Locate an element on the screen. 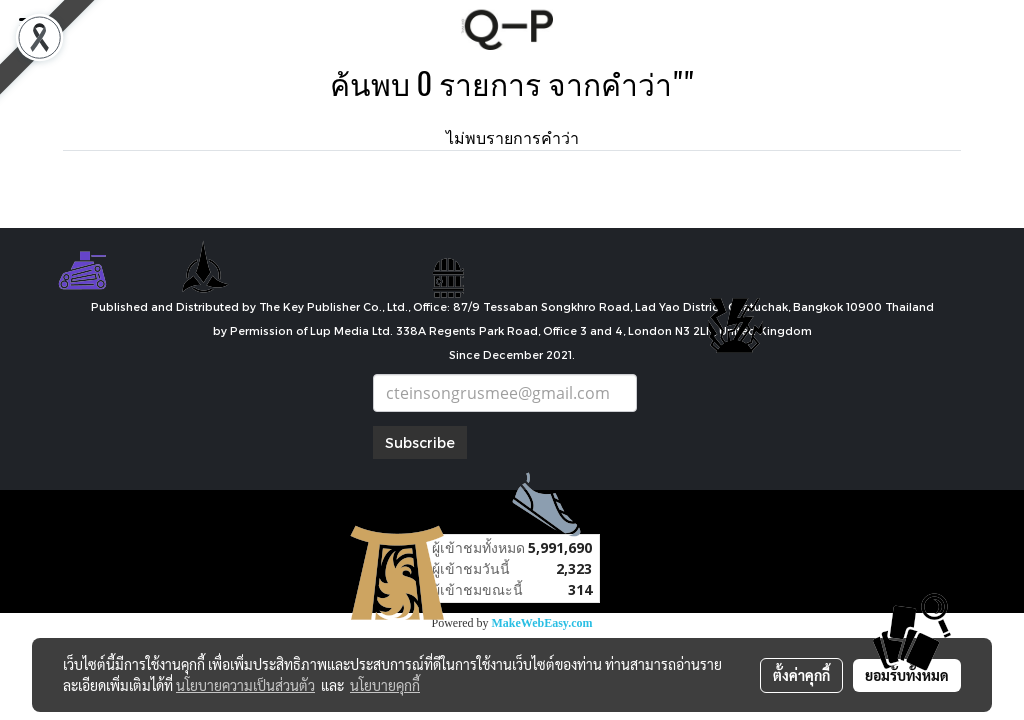  select a tank unit in a strategy game is located at coordinates (82, 267).